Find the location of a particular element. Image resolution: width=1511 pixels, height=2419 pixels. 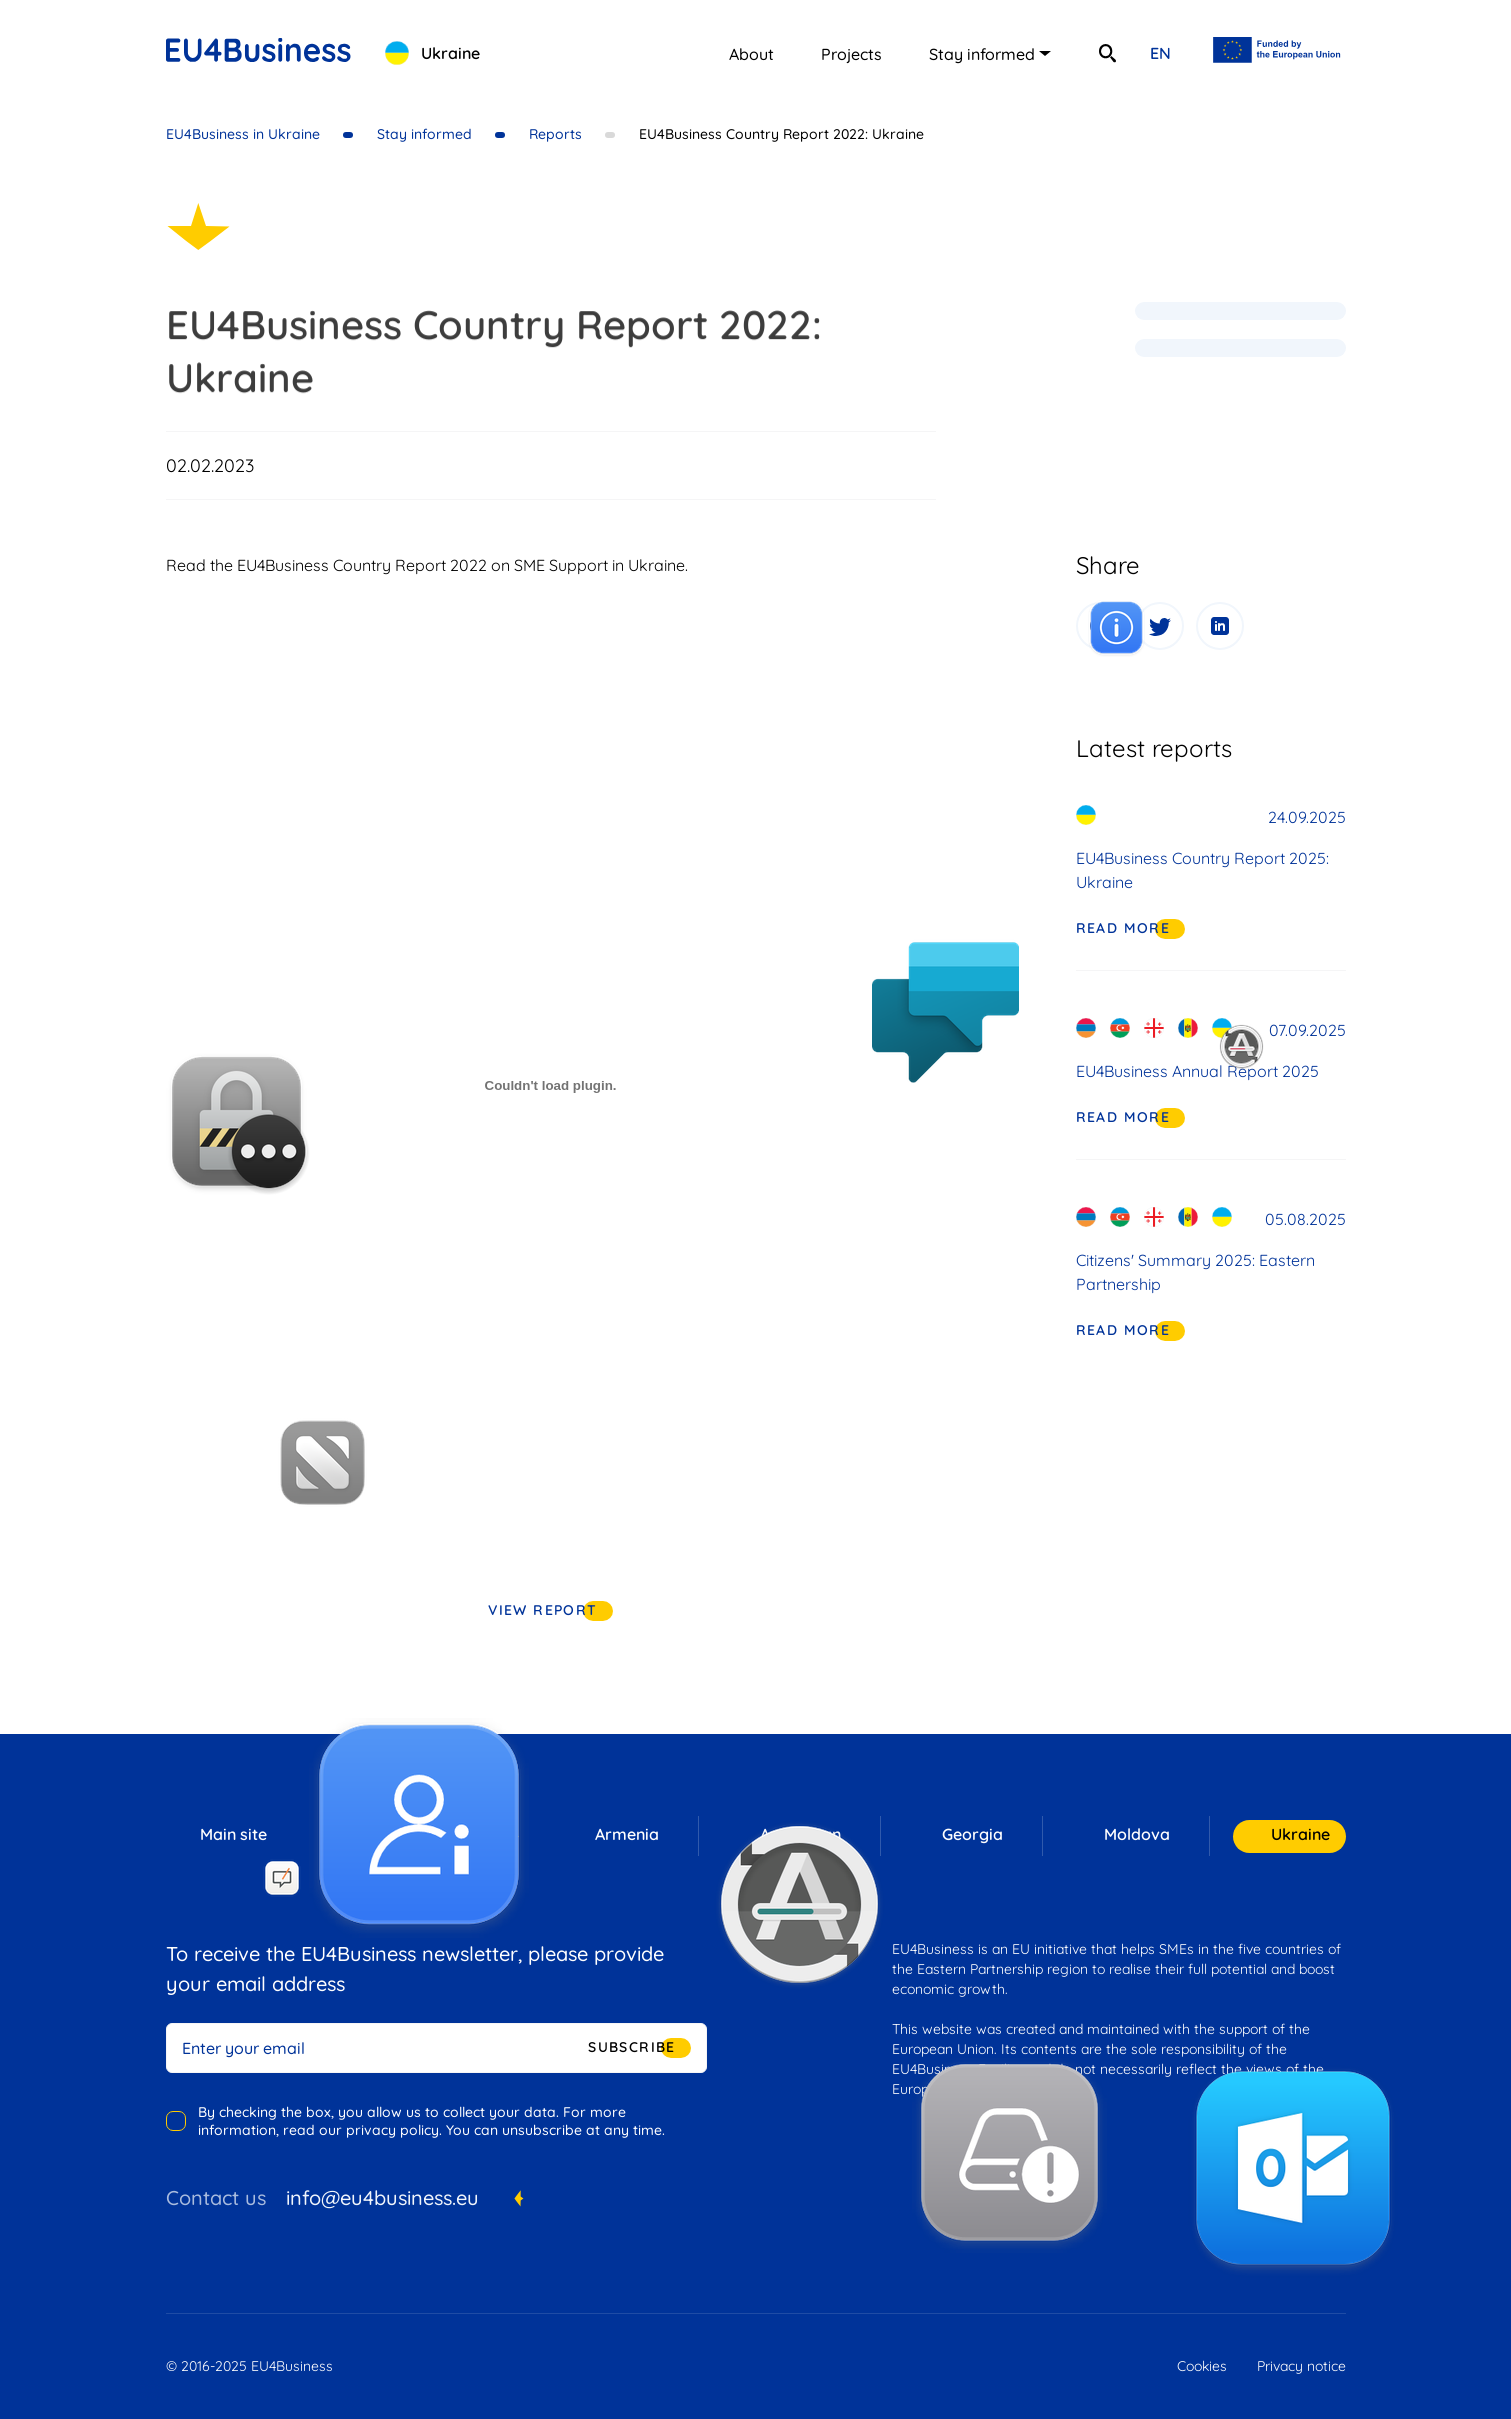

open software updater application is located at coordinates (1241, 1046).